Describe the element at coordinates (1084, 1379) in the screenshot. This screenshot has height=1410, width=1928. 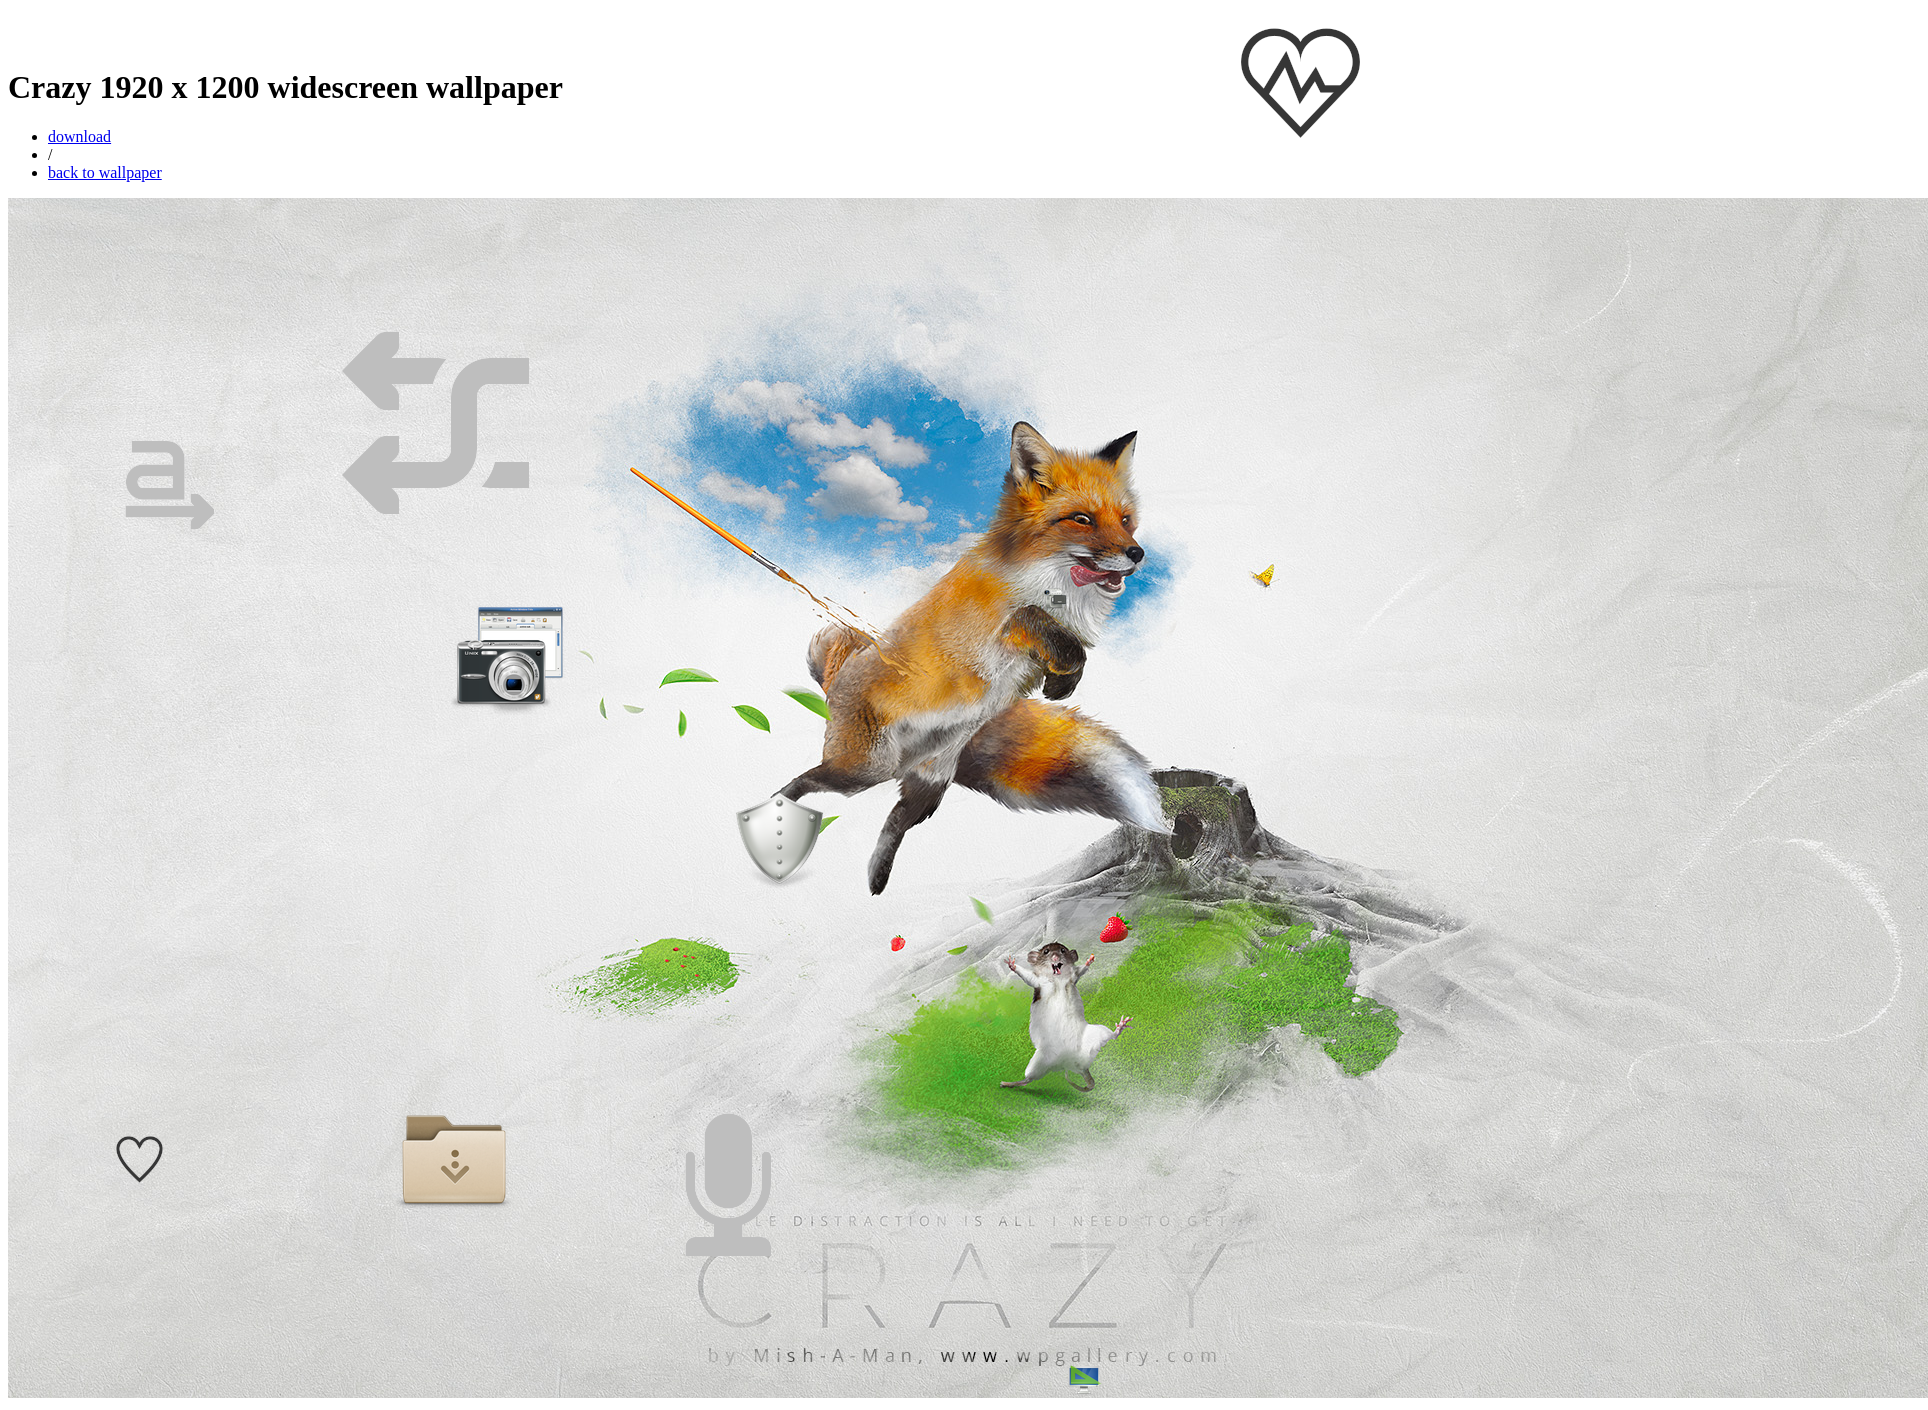
I see `access display settings` at that location.